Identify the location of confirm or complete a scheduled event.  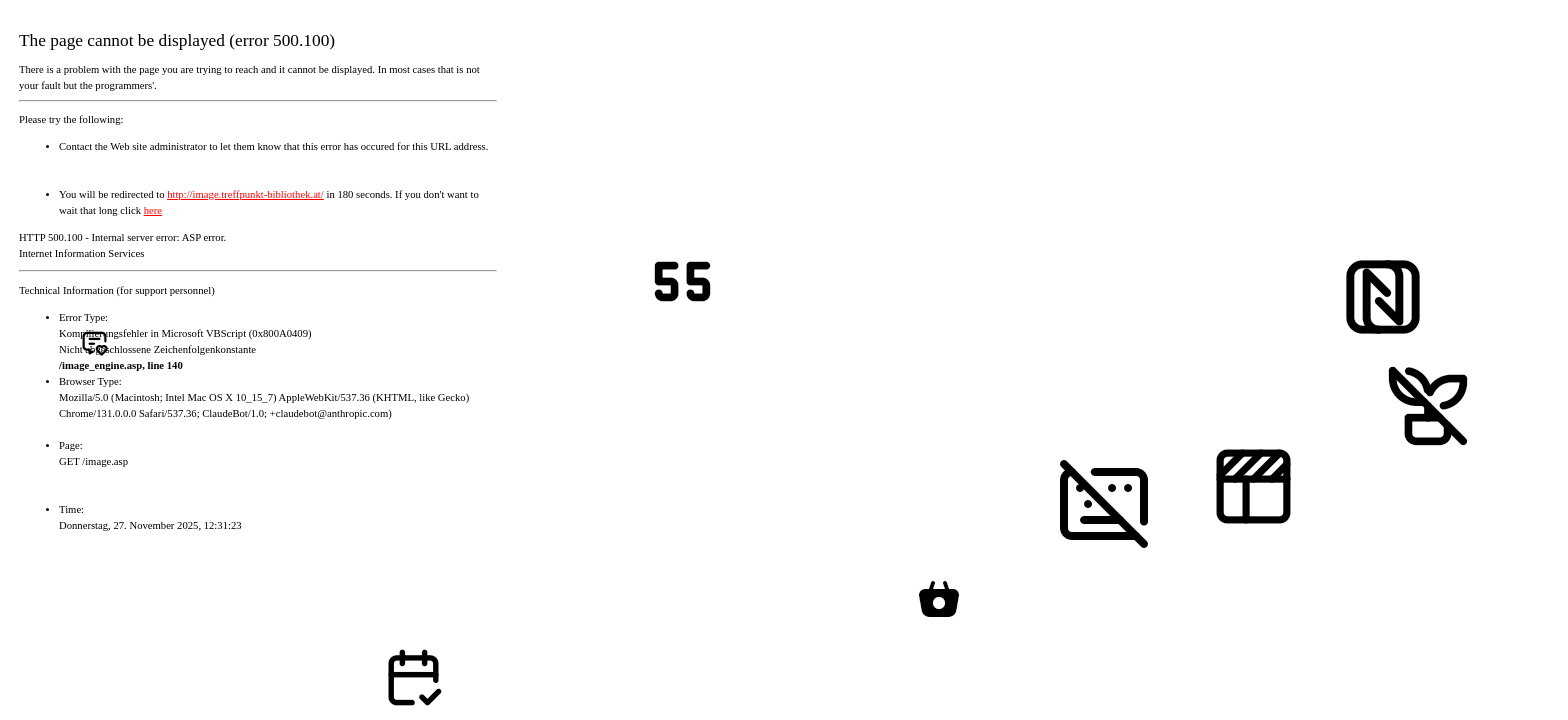
(413, 677).